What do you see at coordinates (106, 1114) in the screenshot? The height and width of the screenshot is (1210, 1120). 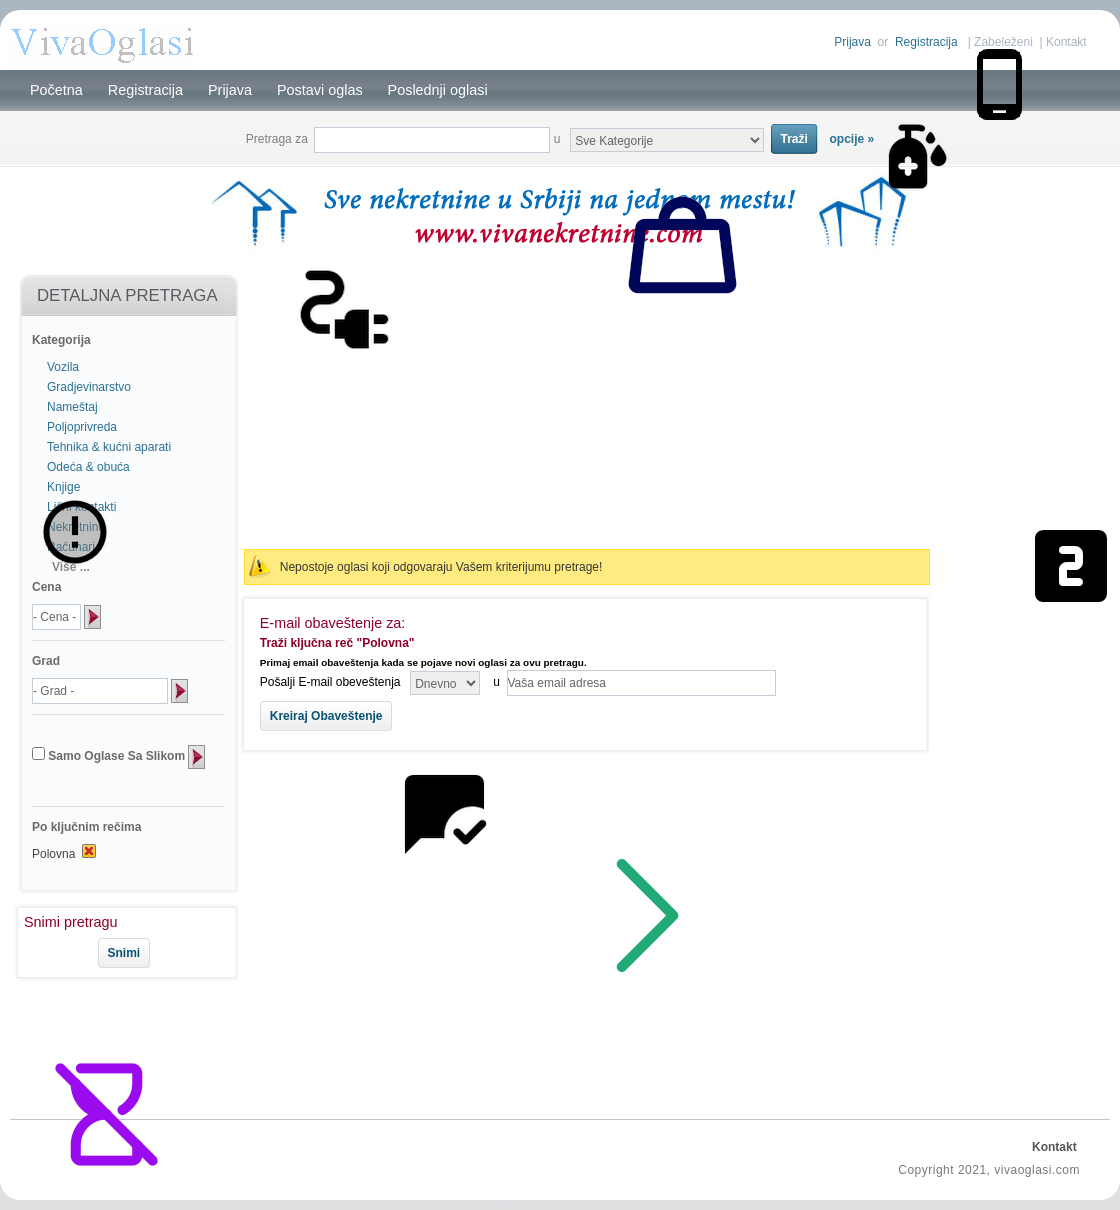 I see `disable timer or countdown` at bounding box center [106, 1114].